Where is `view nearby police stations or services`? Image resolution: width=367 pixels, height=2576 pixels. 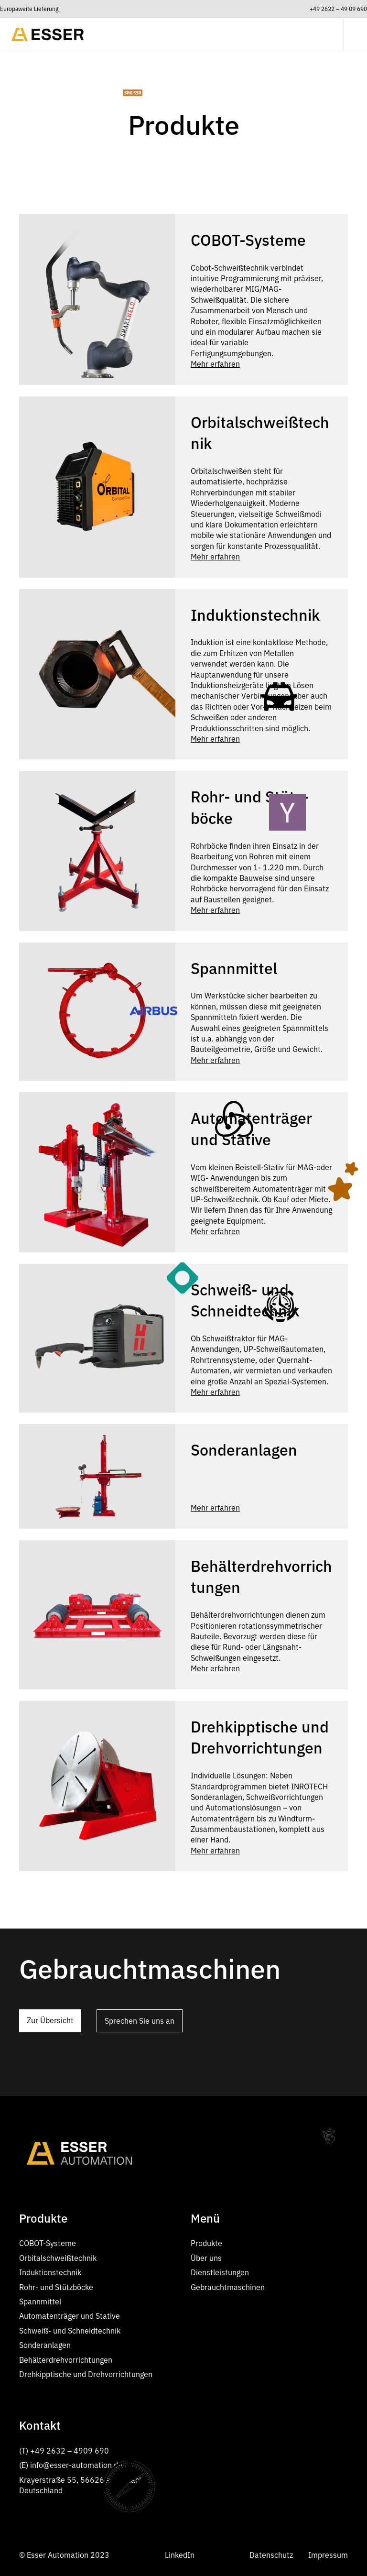 view nearby police stations or services is located at coordinates (279, 696).